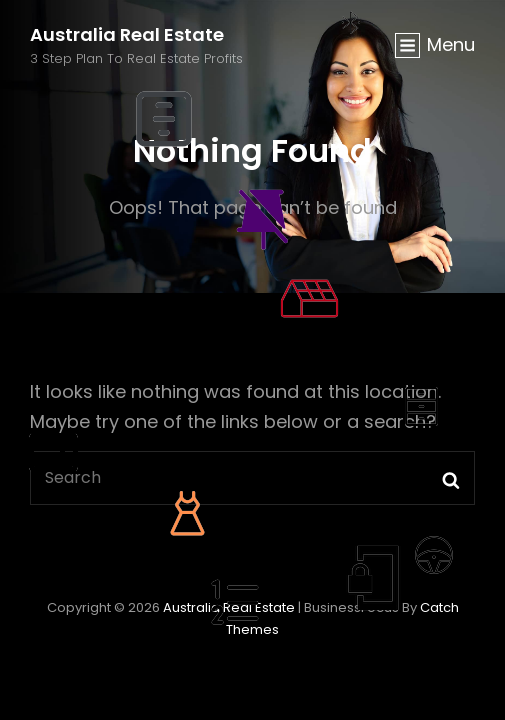 Image resolution: width=505 pixels, height=720 pixels. What do you see at coordinates (164, 119) in the screenshot?
I see `center align content with stretch distribution` at bounding box center [164, 119].